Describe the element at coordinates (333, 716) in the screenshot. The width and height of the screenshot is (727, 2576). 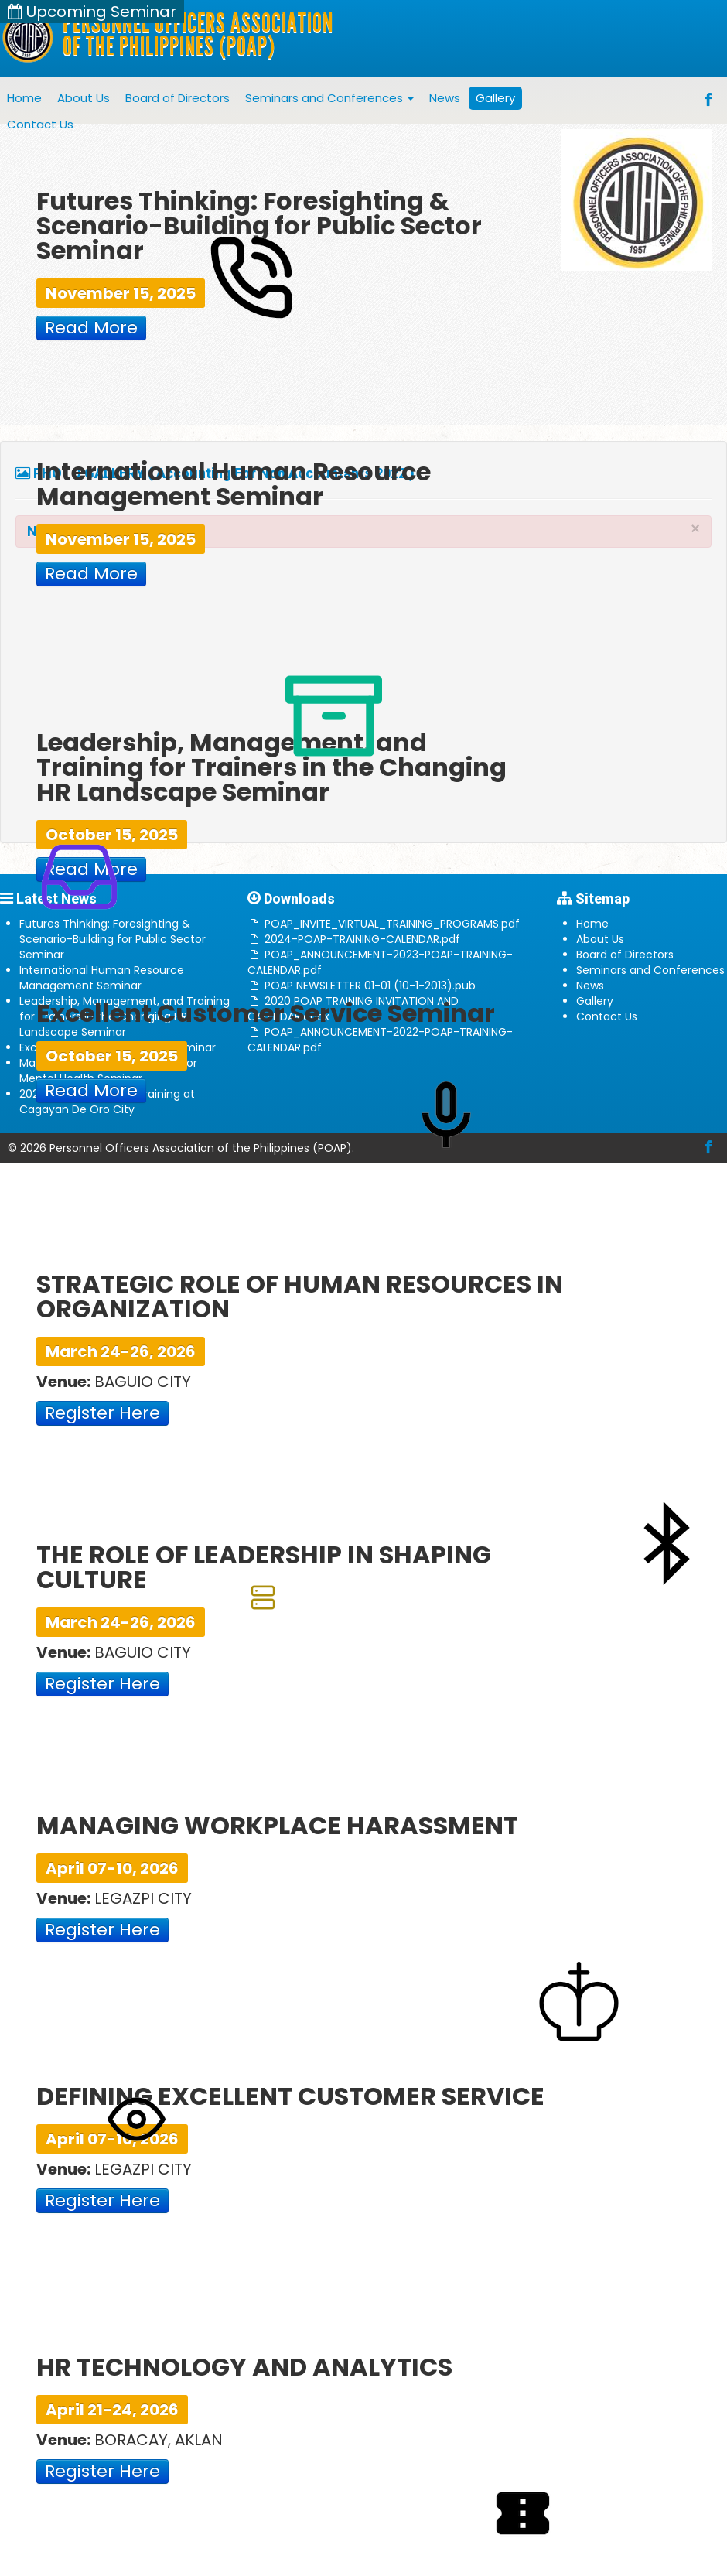
I see `archive this item` at that location.